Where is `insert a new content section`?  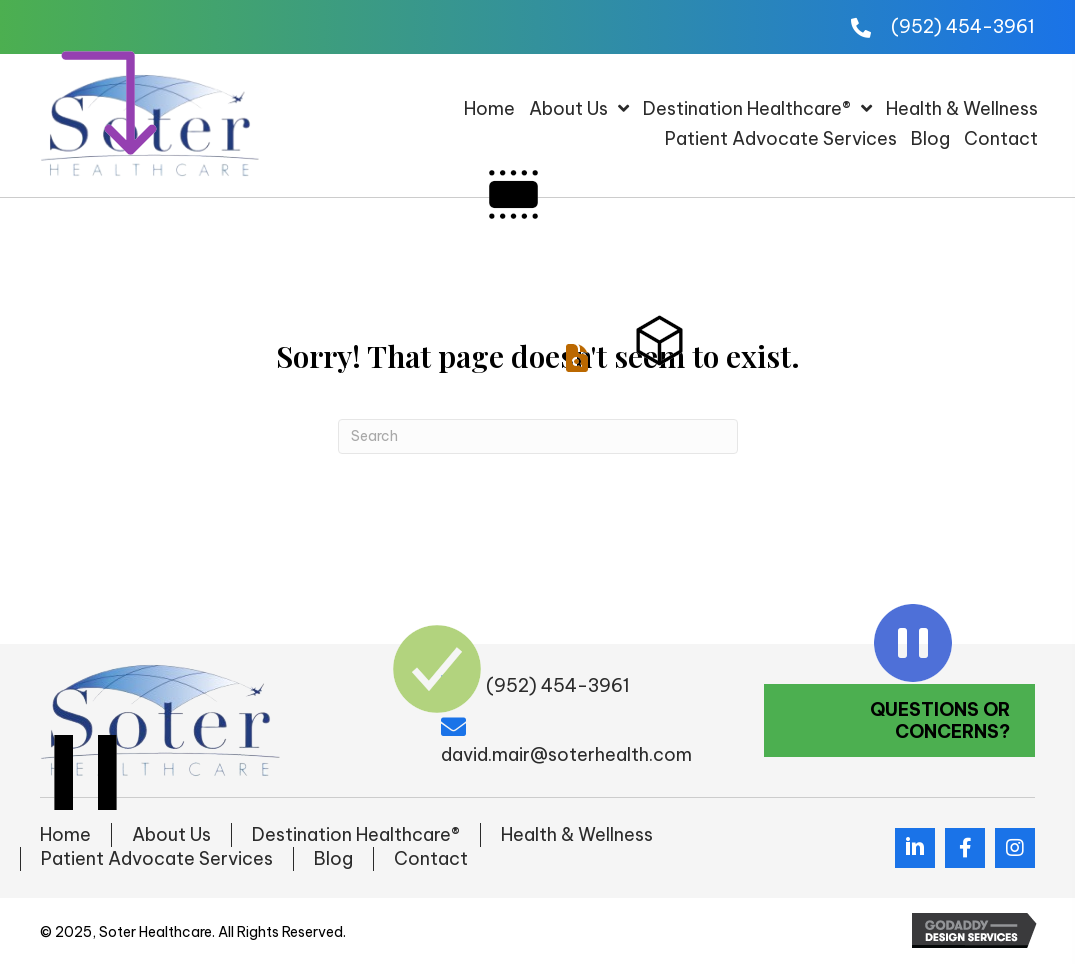 insert a new content section is located at coordinates (513, 194).